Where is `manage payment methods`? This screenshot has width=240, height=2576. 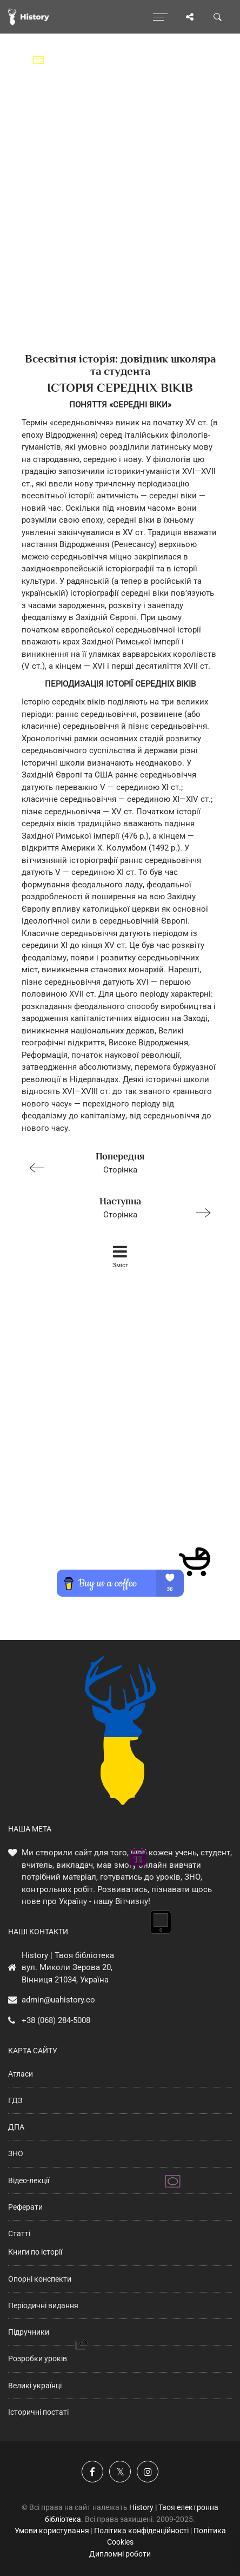 manage payment methods is located at coordinates (38, 60).